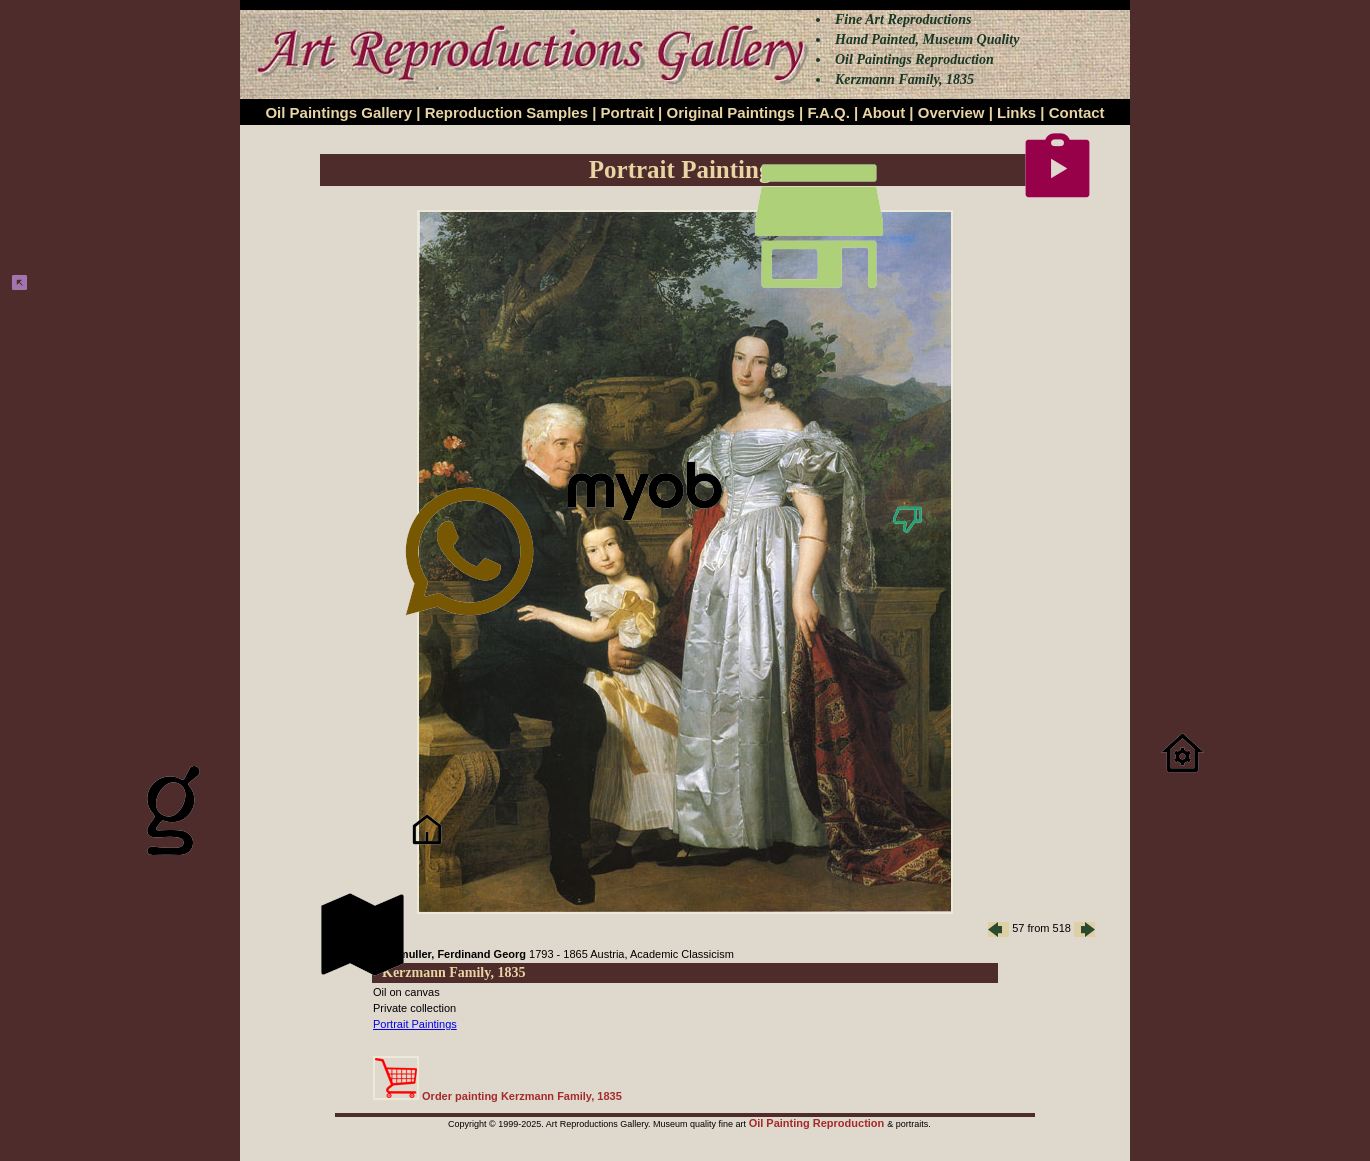 Image resolution: width=1370 pixels, height=1161 pixels. Describe the element at coordinates (19, 282) in the screenshot. I see `navigate back to previous section` at that location.